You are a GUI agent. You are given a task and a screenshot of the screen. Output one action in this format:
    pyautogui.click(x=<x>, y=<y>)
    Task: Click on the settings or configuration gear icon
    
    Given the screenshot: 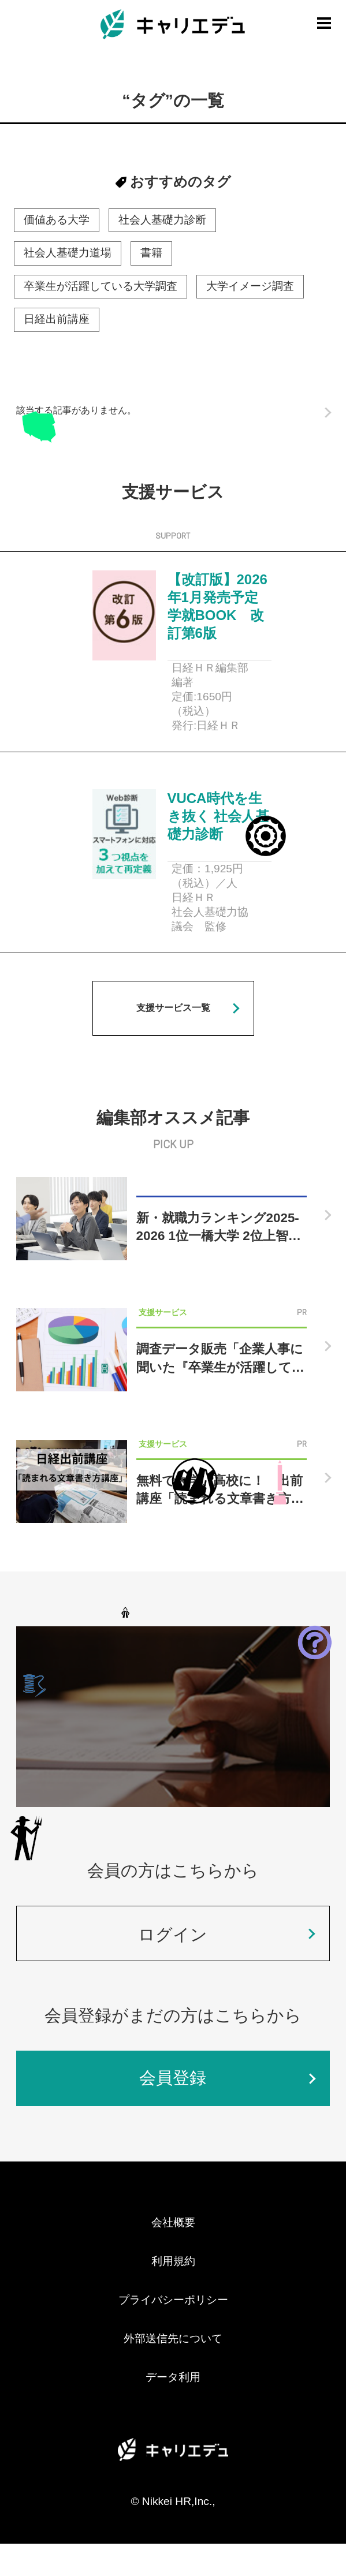 What is the action you would take?
    pyautogui.click(x=266, y=836)
    